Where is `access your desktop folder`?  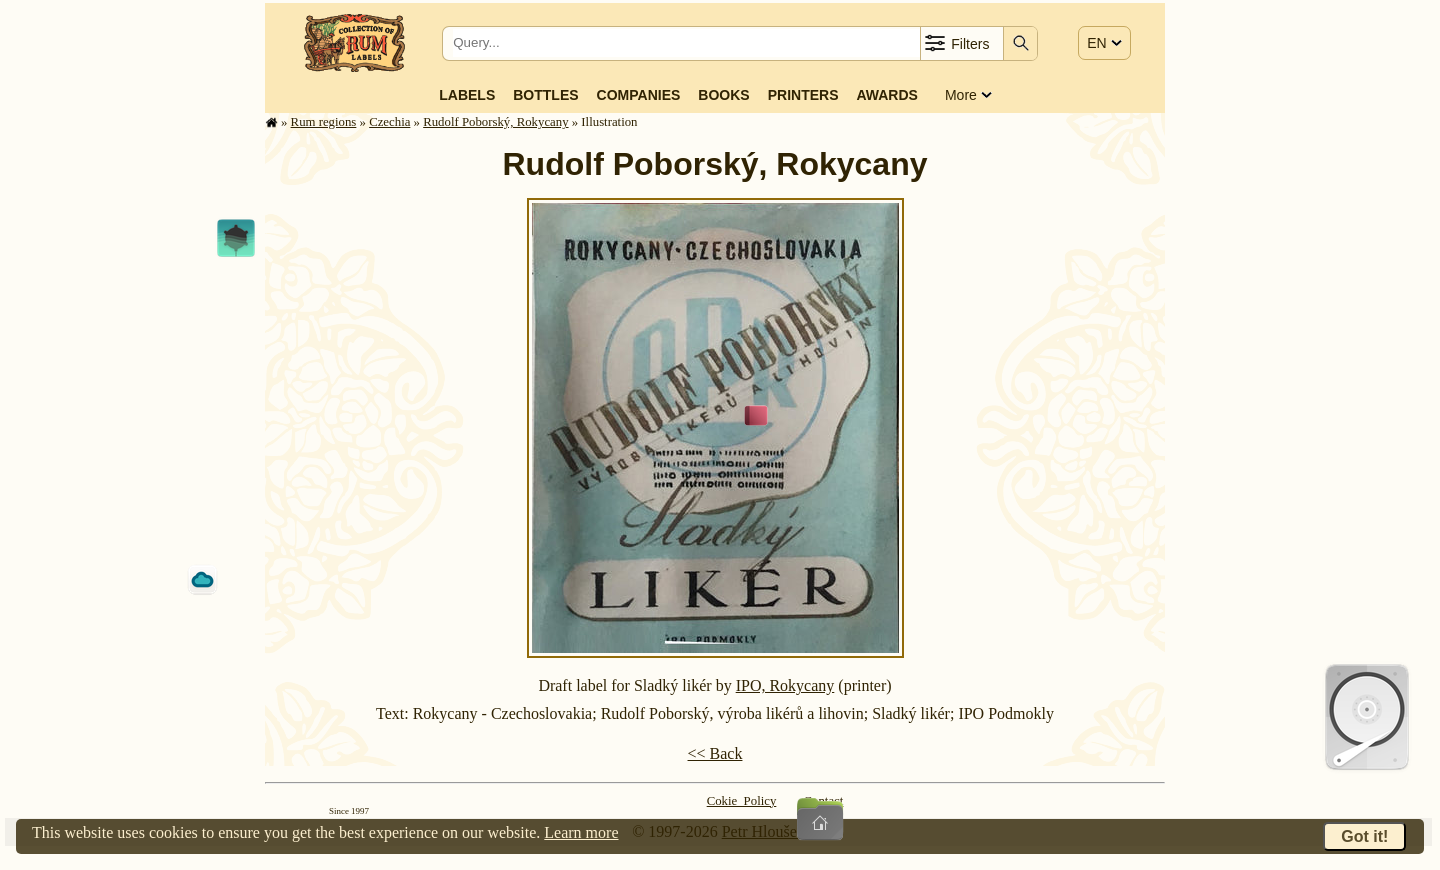
access your desktop folder is located at coordinates (756, 415).